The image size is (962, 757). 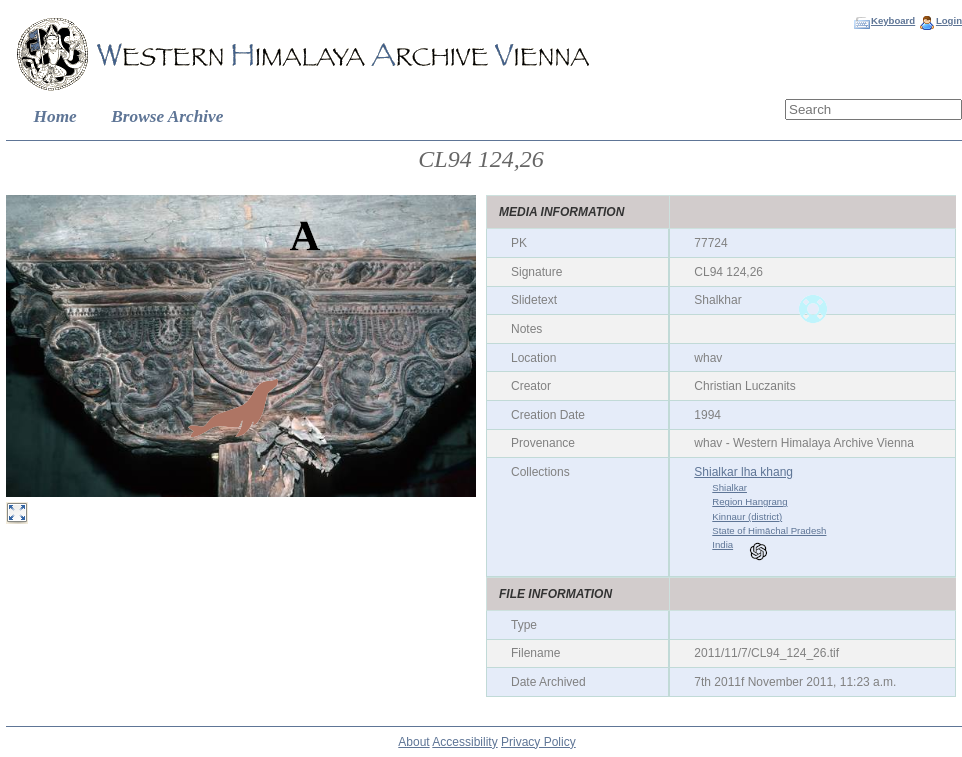 I want to click on access help or support, so click(x=813, y=309).